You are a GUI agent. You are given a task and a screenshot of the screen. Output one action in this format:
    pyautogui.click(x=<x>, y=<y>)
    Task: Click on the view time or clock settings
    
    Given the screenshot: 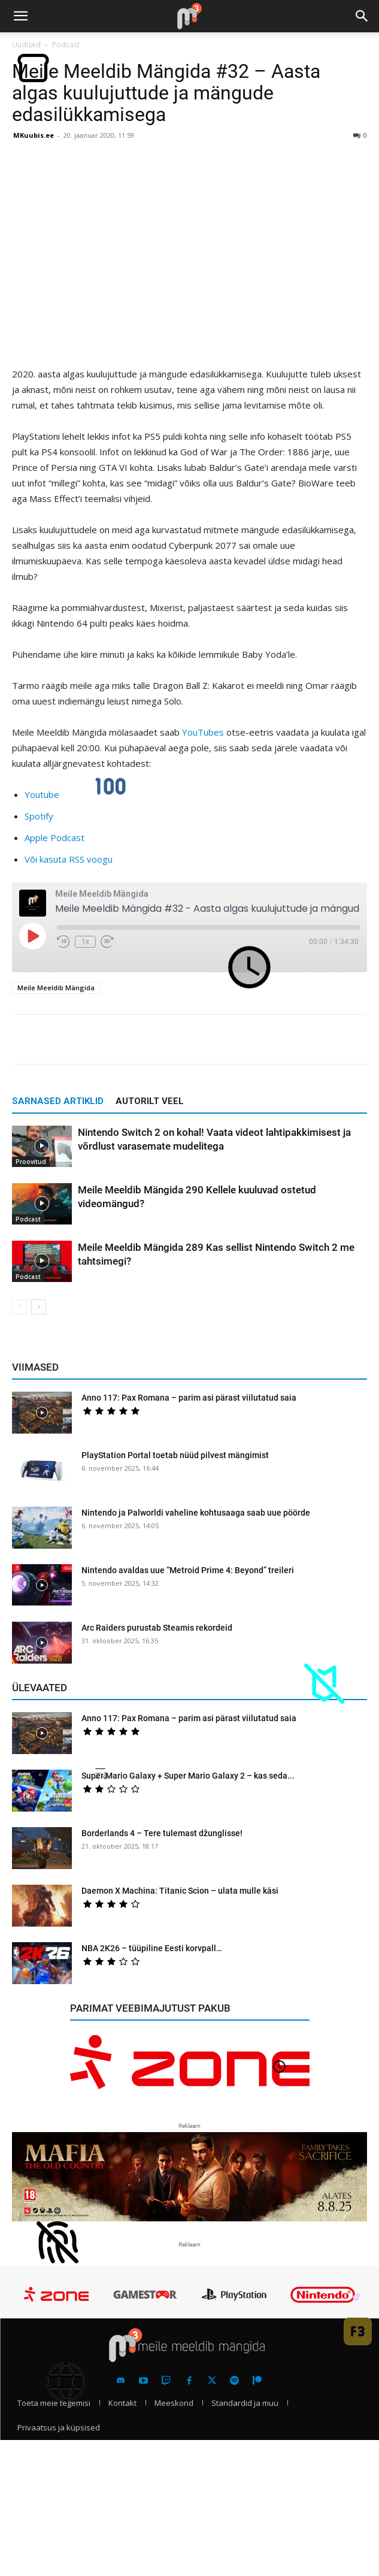 What is the action you would take?
    pyautogui.click(x=249, y=967)
    